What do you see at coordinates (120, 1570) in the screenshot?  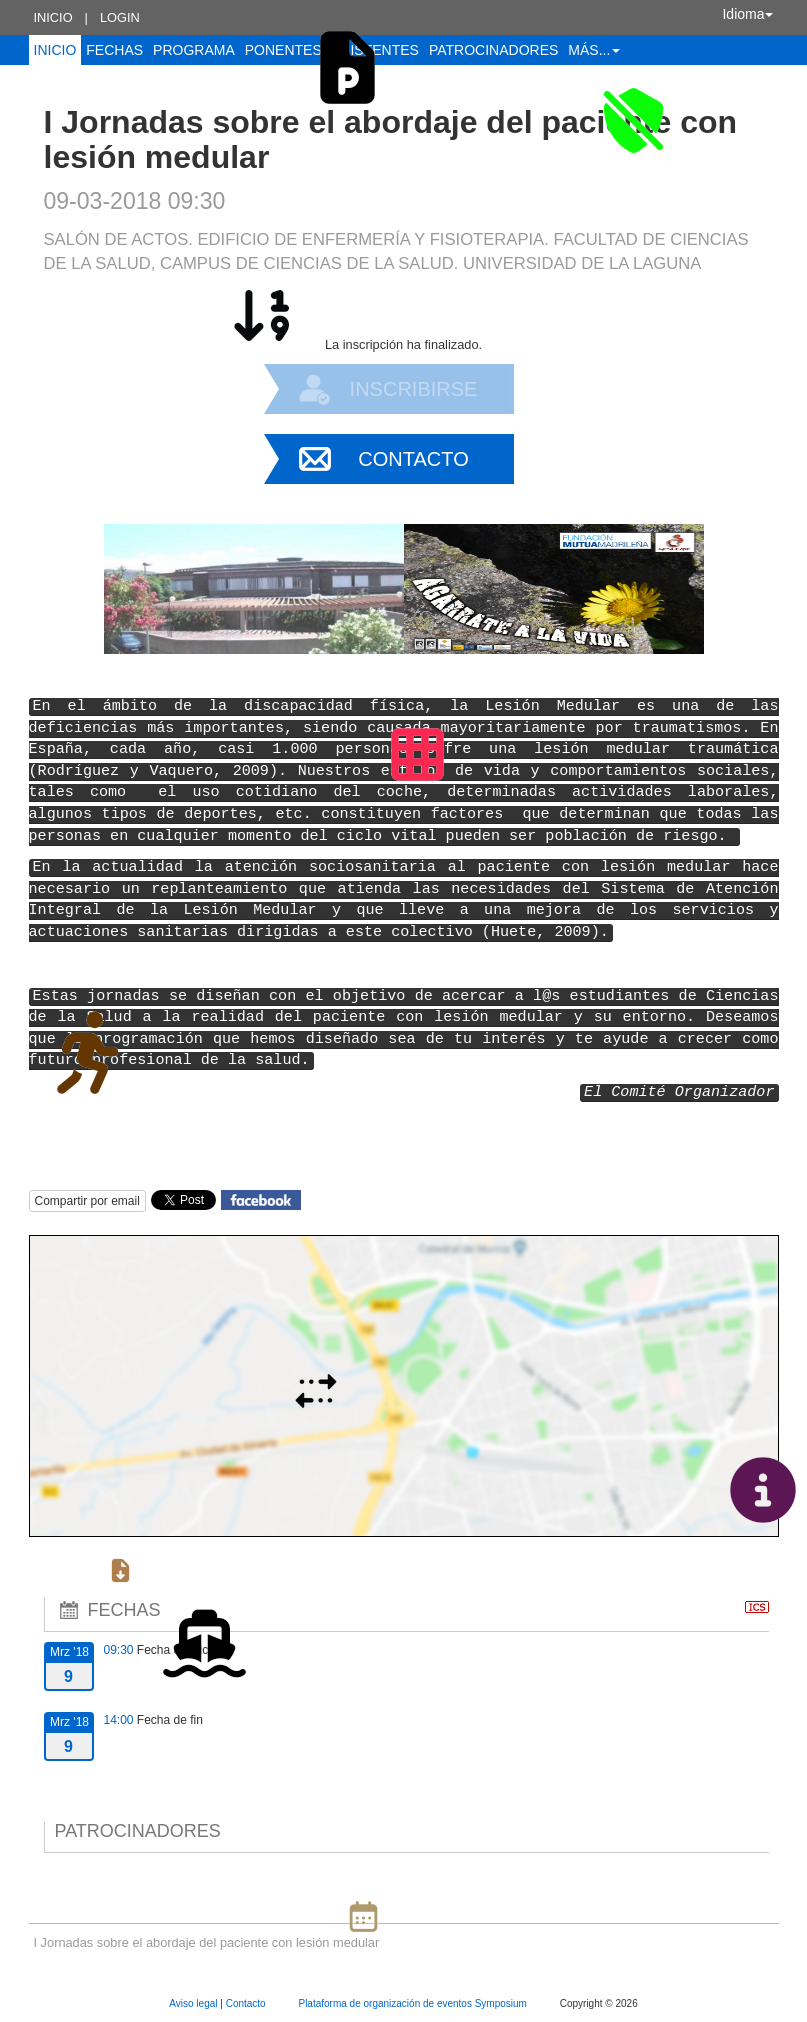 I see `download a file` at bounding box center [120, 1570].